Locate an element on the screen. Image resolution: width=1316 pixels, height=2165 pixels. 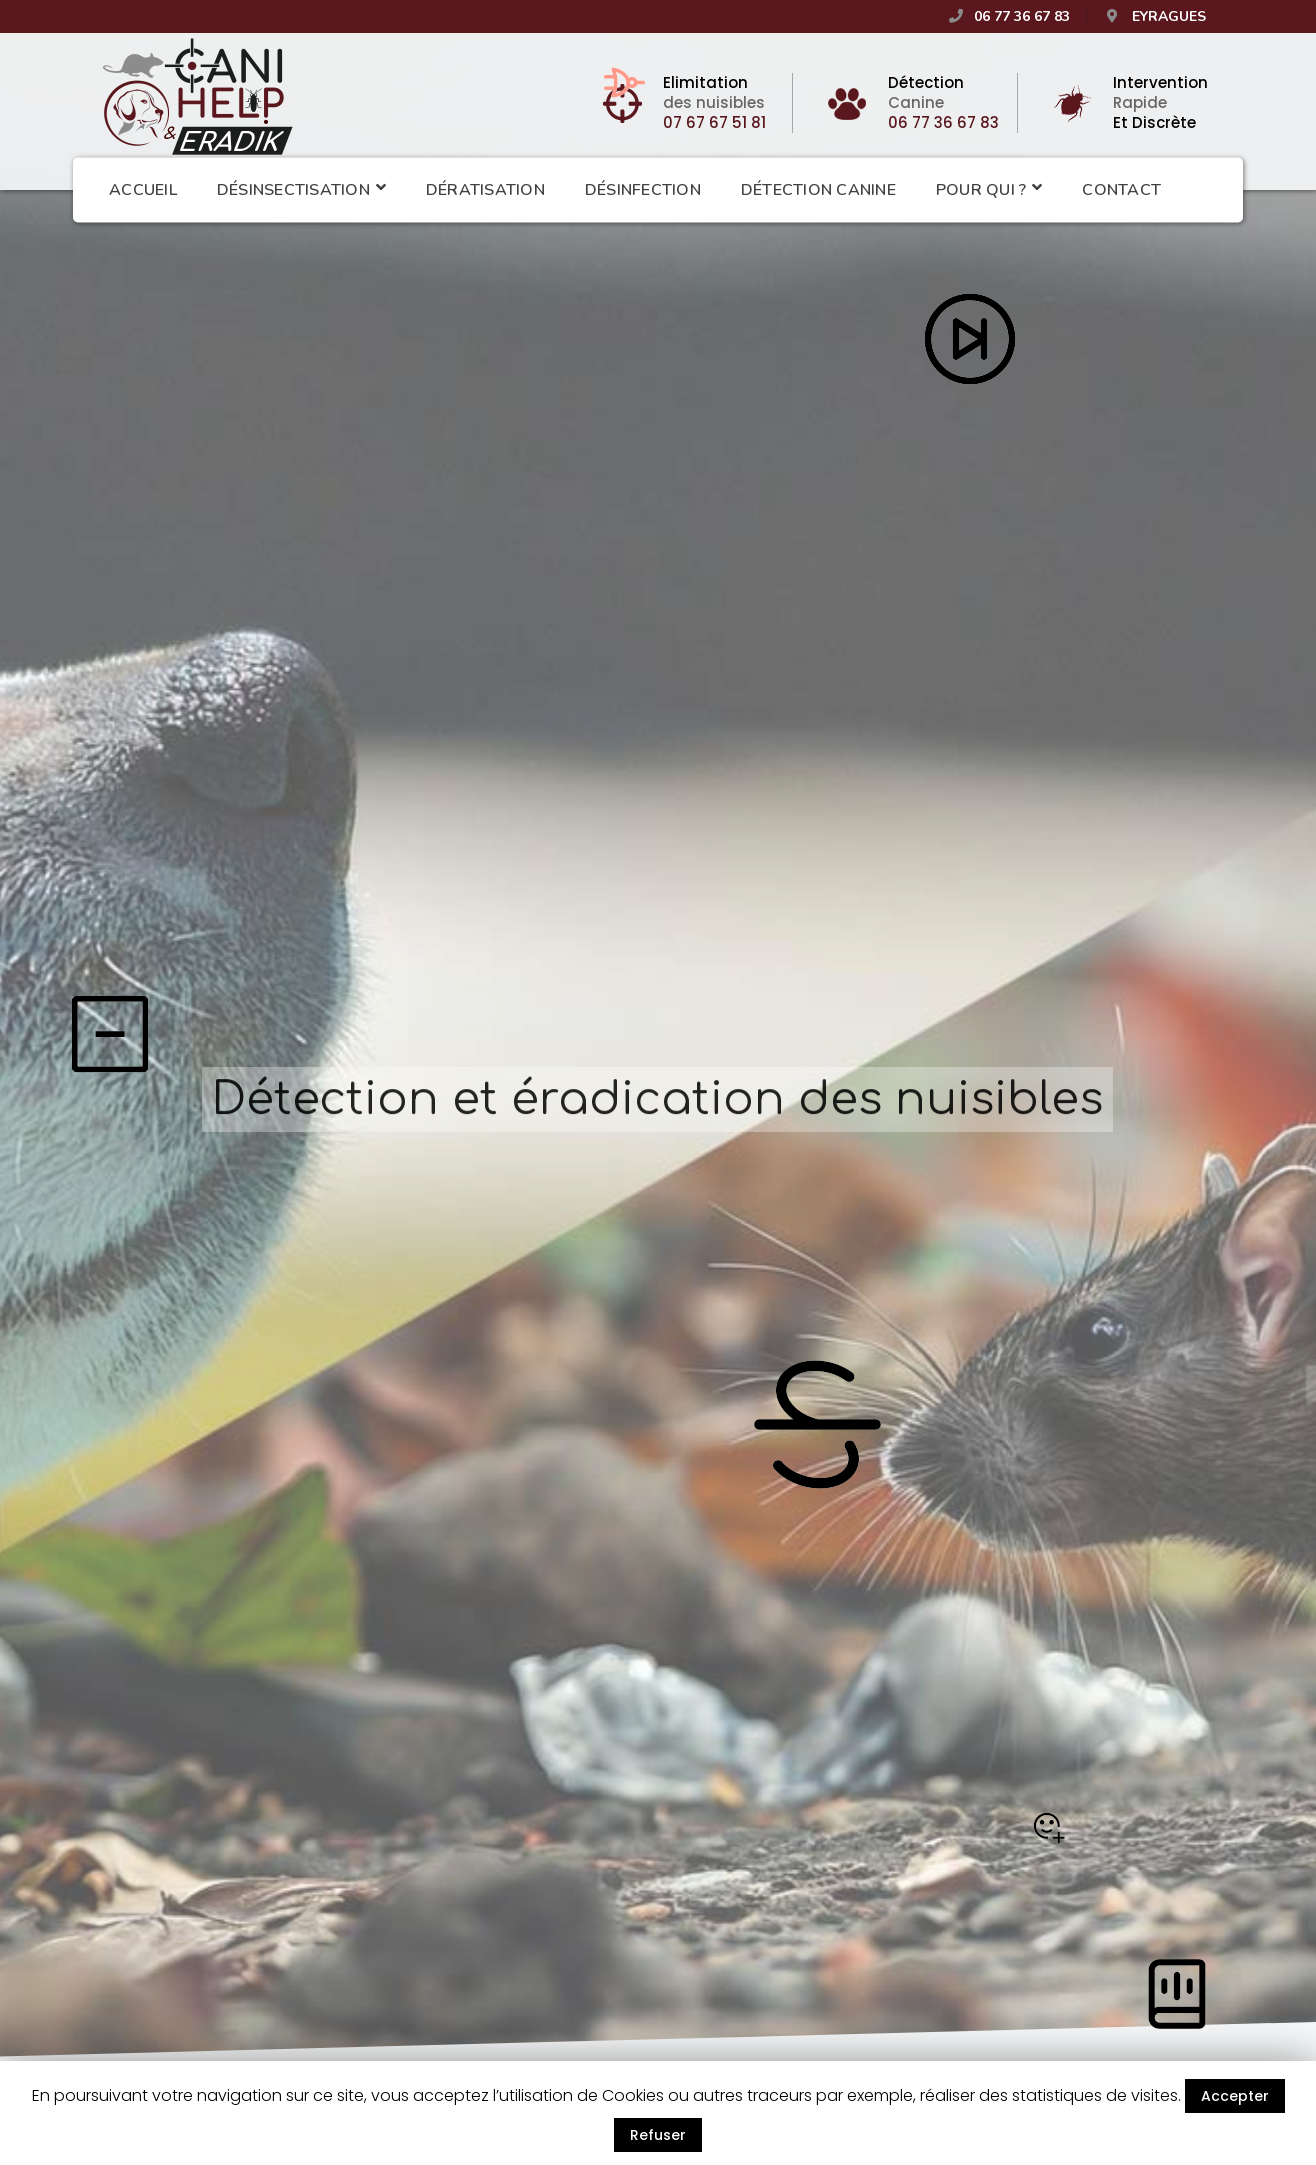
access audiobook library is located at coordinates (1177, 1994).